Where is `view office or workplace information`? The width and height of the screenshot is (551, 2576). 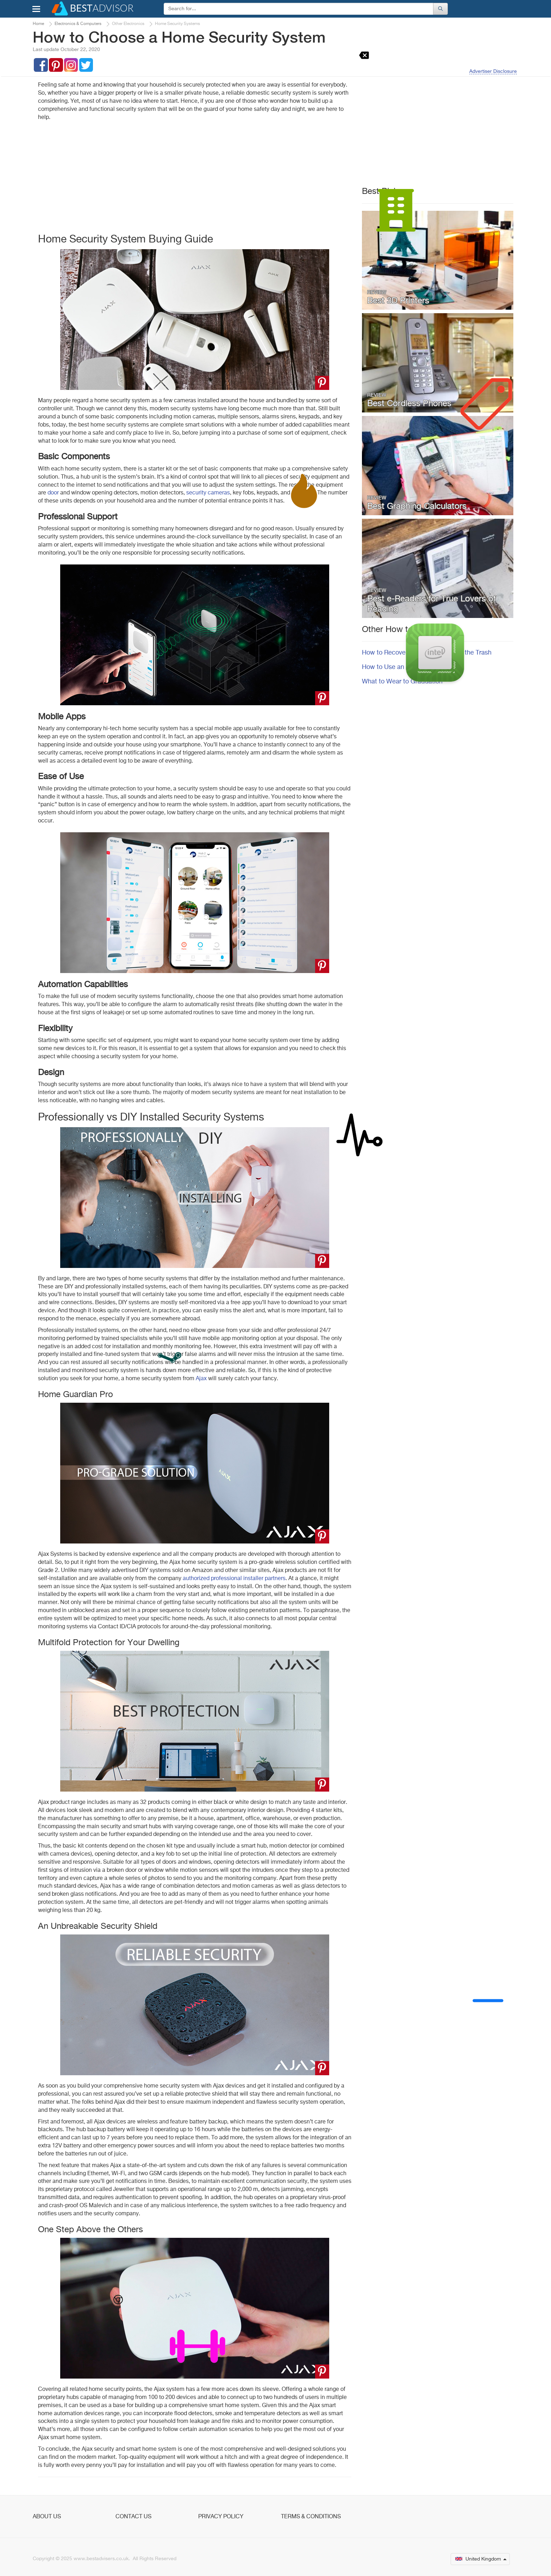
view office or workplace information is located at coordinates (396, 210).